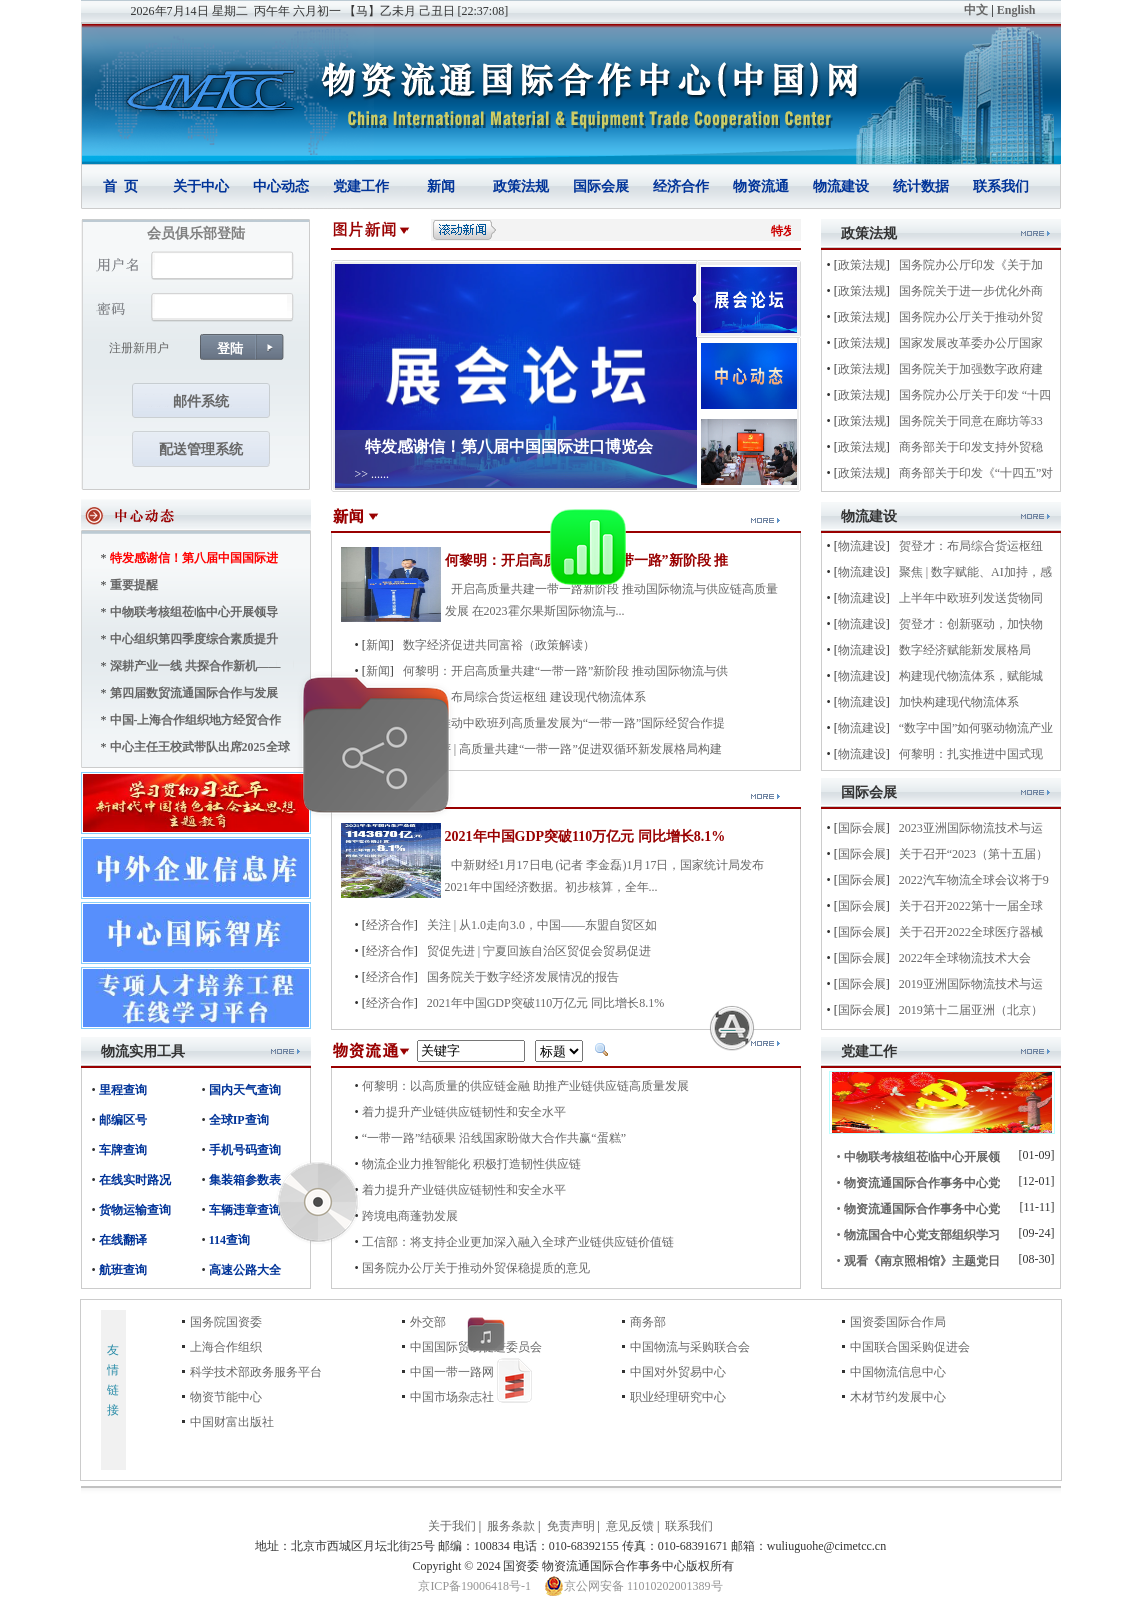  What do you see at coordinates (514, 1380) in the screenshot?
I see `a scala programming language source file` at bounding box center [514, 1380].